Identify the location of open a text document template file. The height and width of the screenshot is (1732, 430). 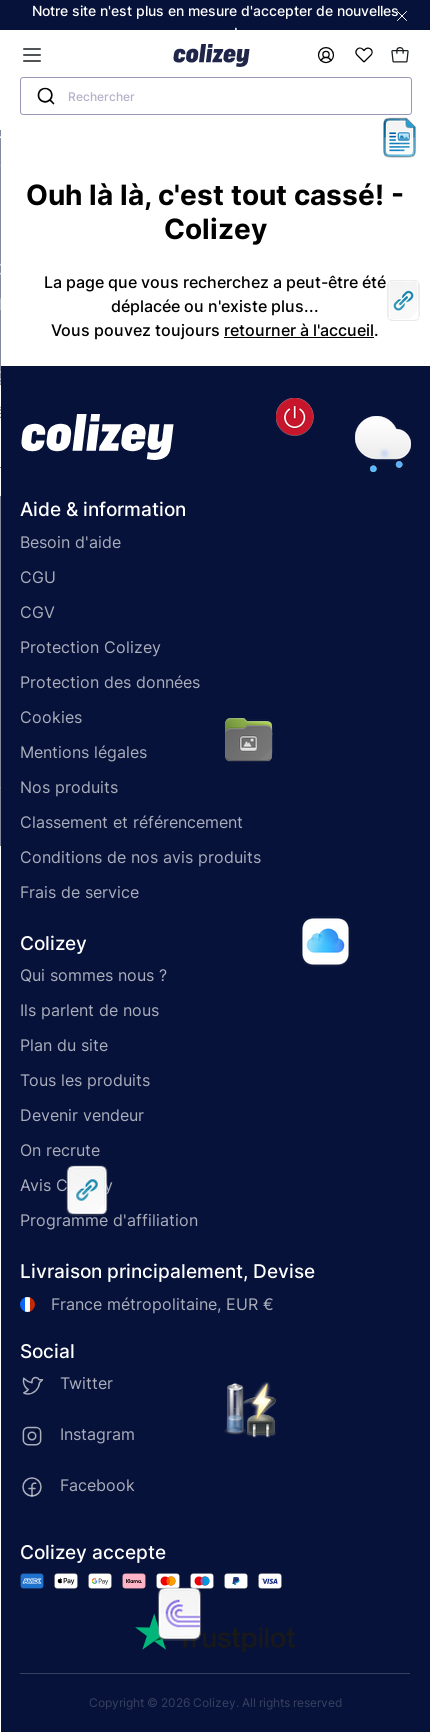
(399, 137).